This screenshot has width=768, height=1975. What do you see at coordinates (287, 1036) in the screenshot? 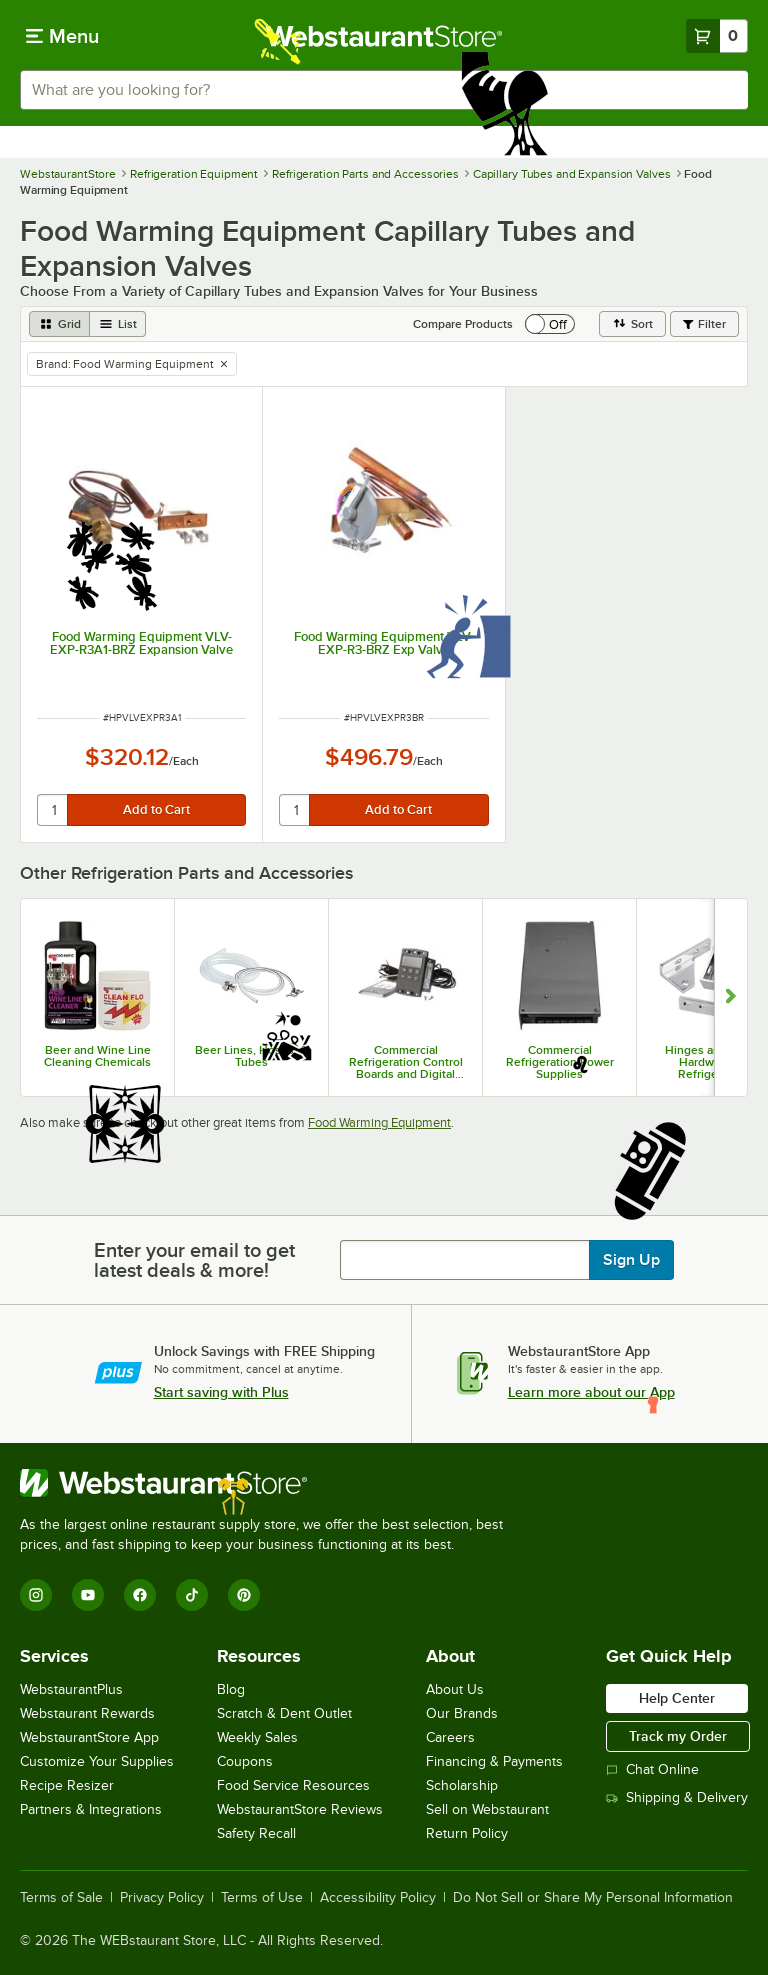
I see `indicates a blocked or restricted area` at bounding box center [287, 1036].